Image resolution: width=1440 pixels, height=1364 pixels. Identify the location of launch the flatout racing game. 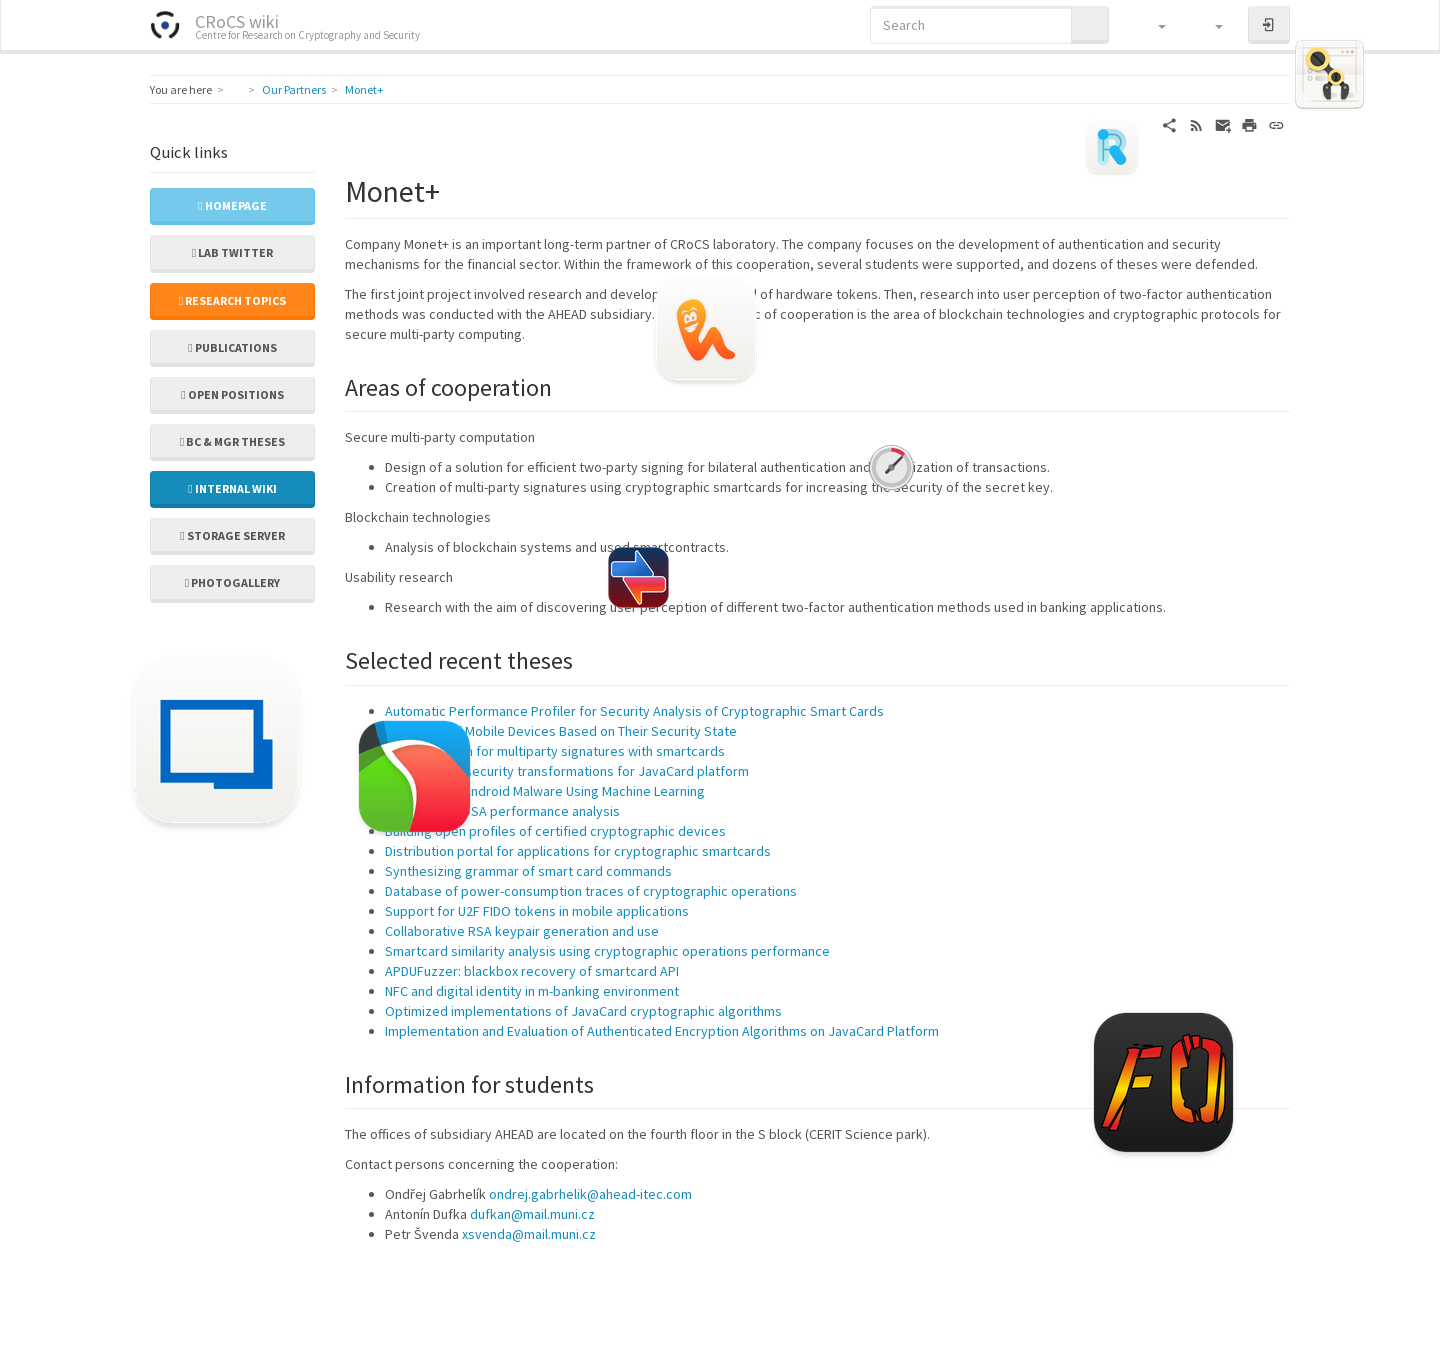
(1163, 1082).